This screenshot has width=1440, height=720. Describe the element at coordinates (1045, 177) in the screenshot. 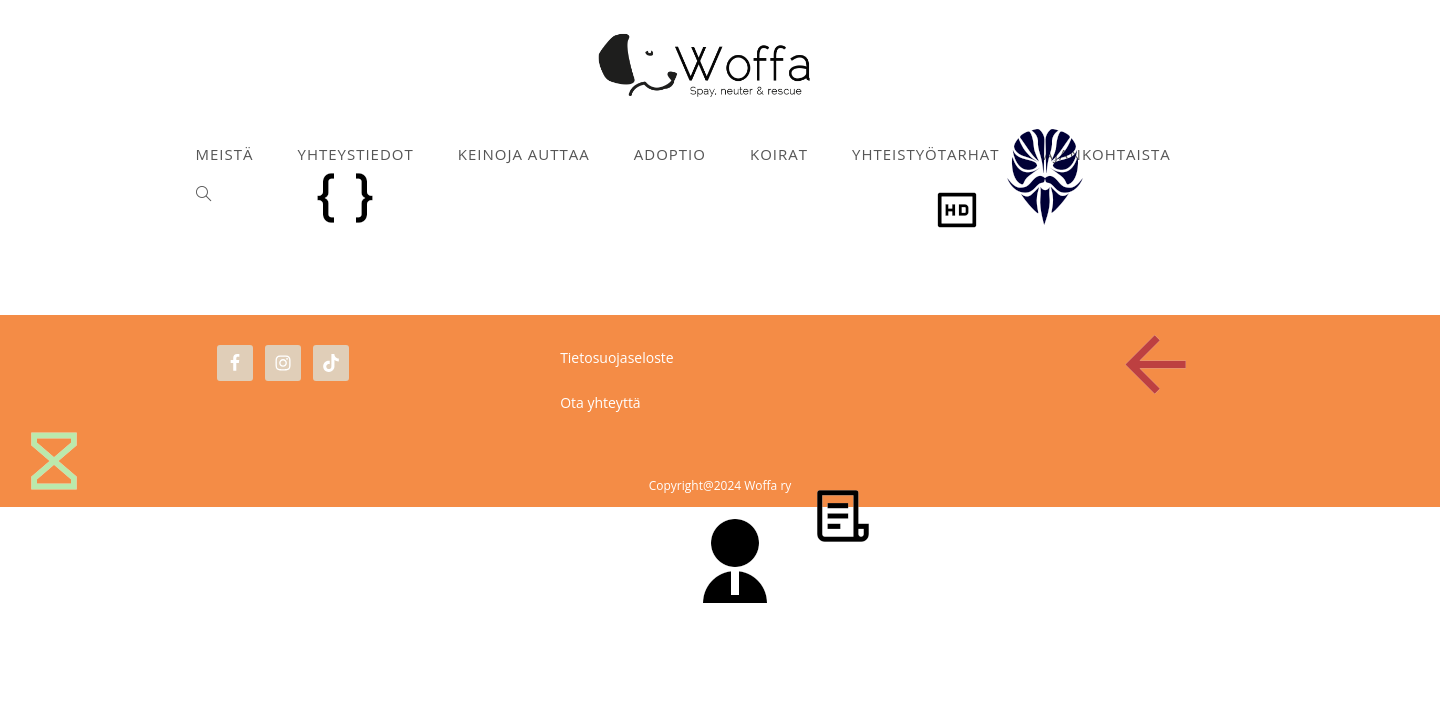

I see `open magisk root management app` at that location.